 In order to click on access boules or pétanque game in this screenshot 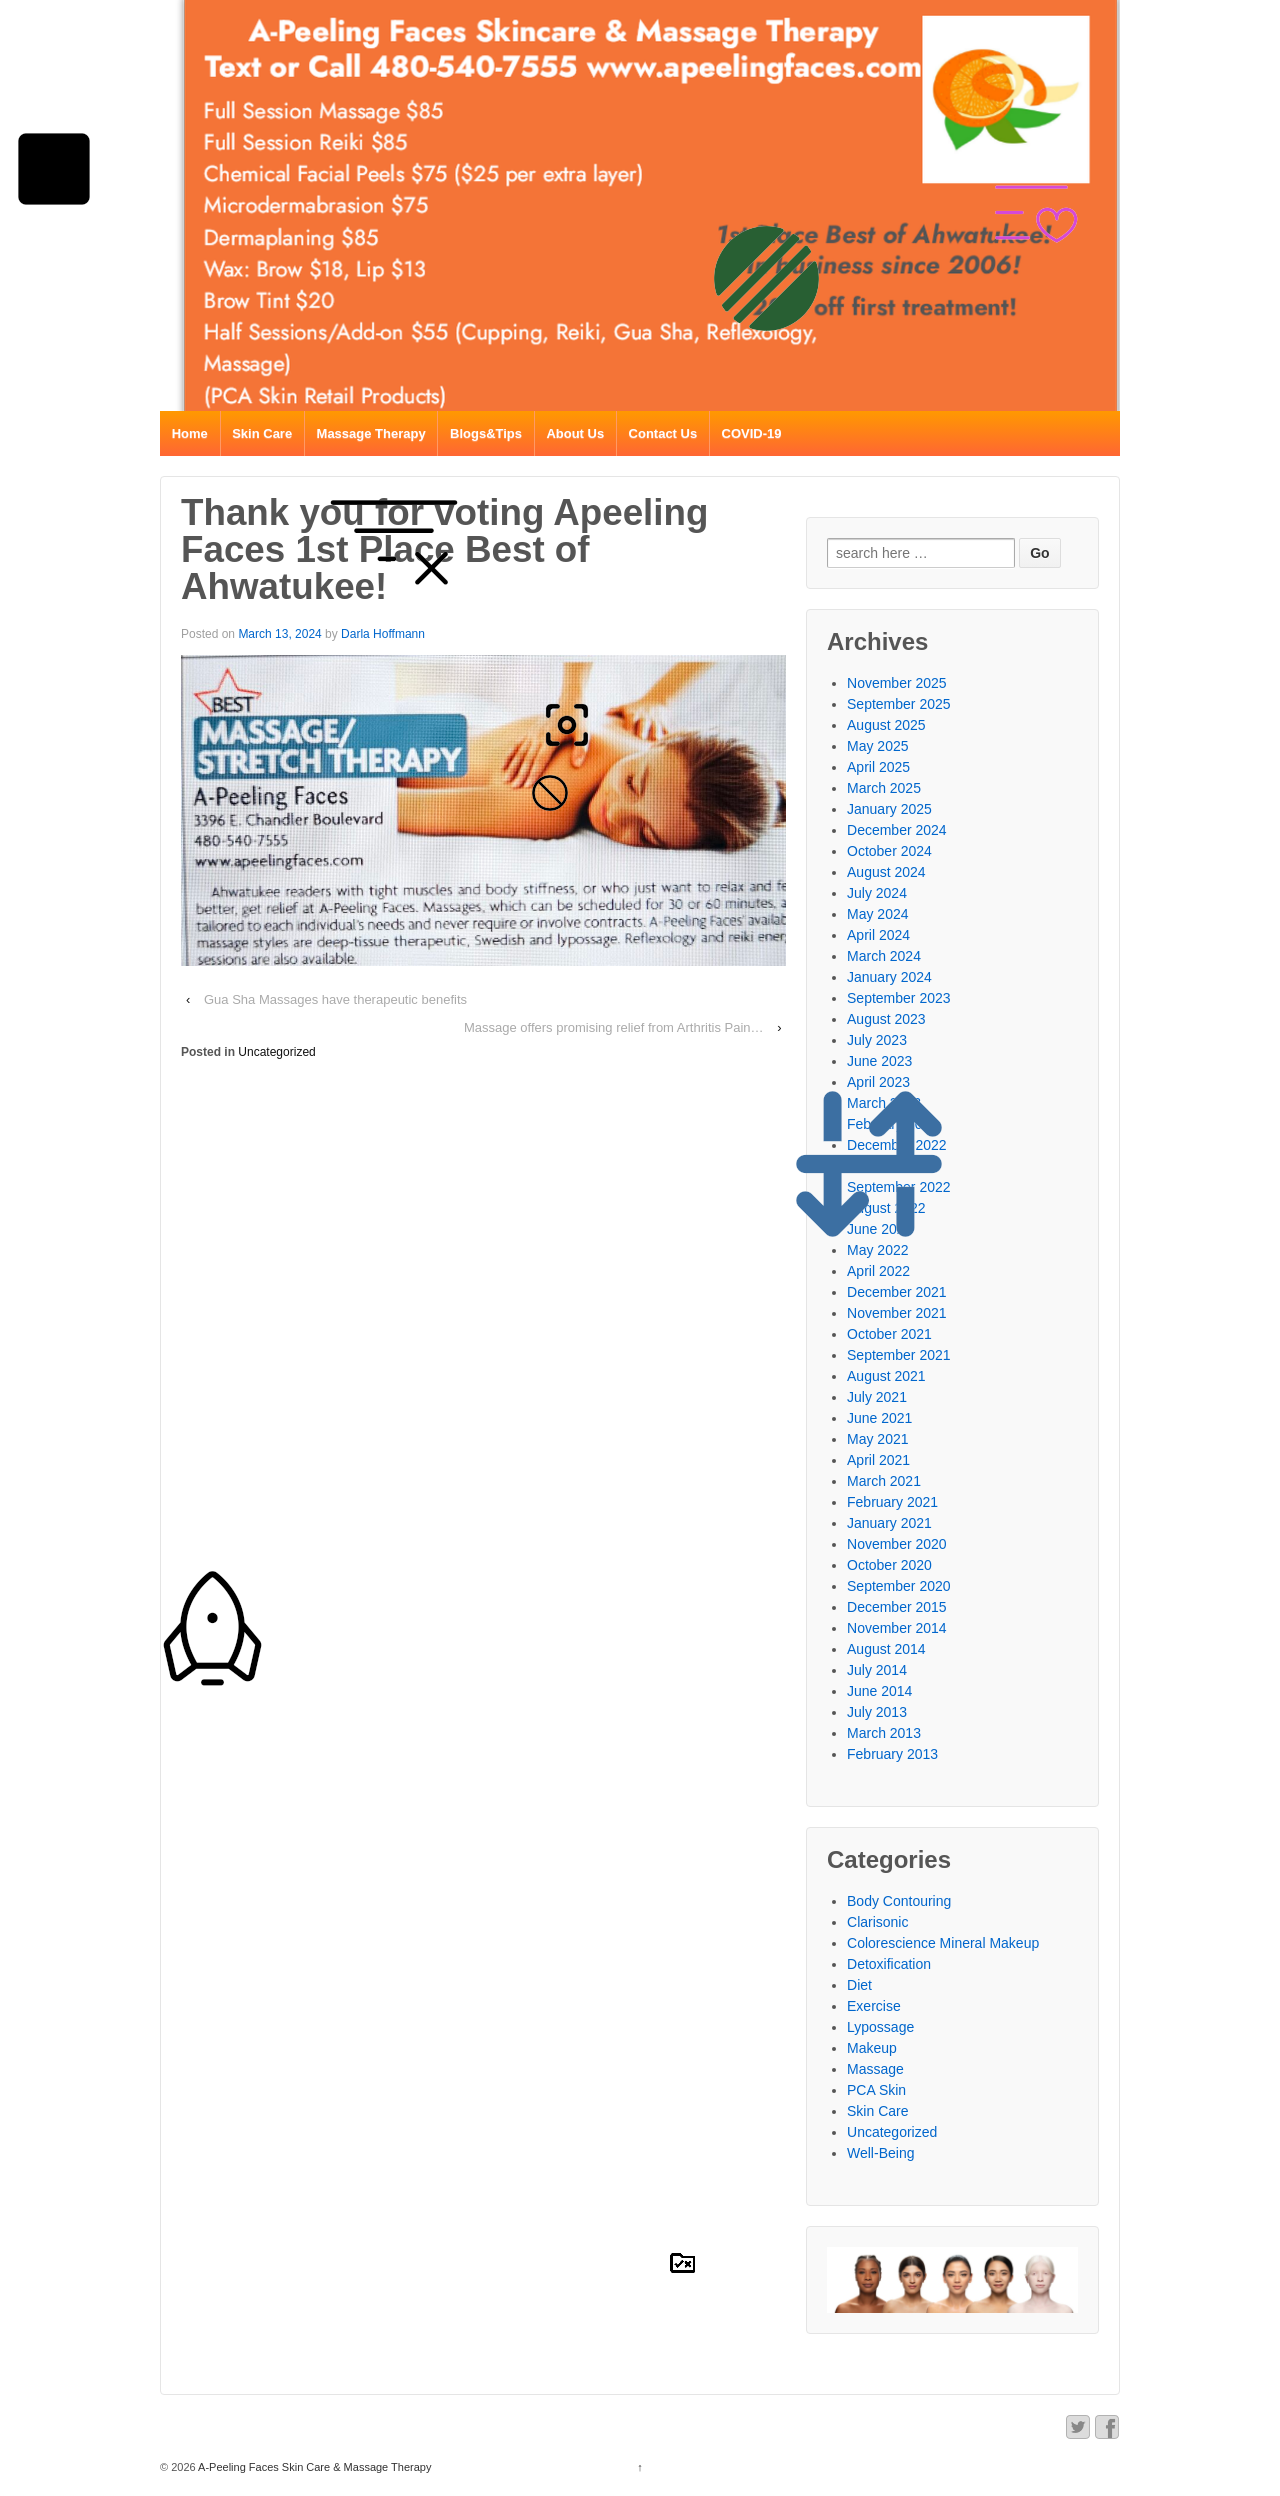, I will do `click(766, 278)`.